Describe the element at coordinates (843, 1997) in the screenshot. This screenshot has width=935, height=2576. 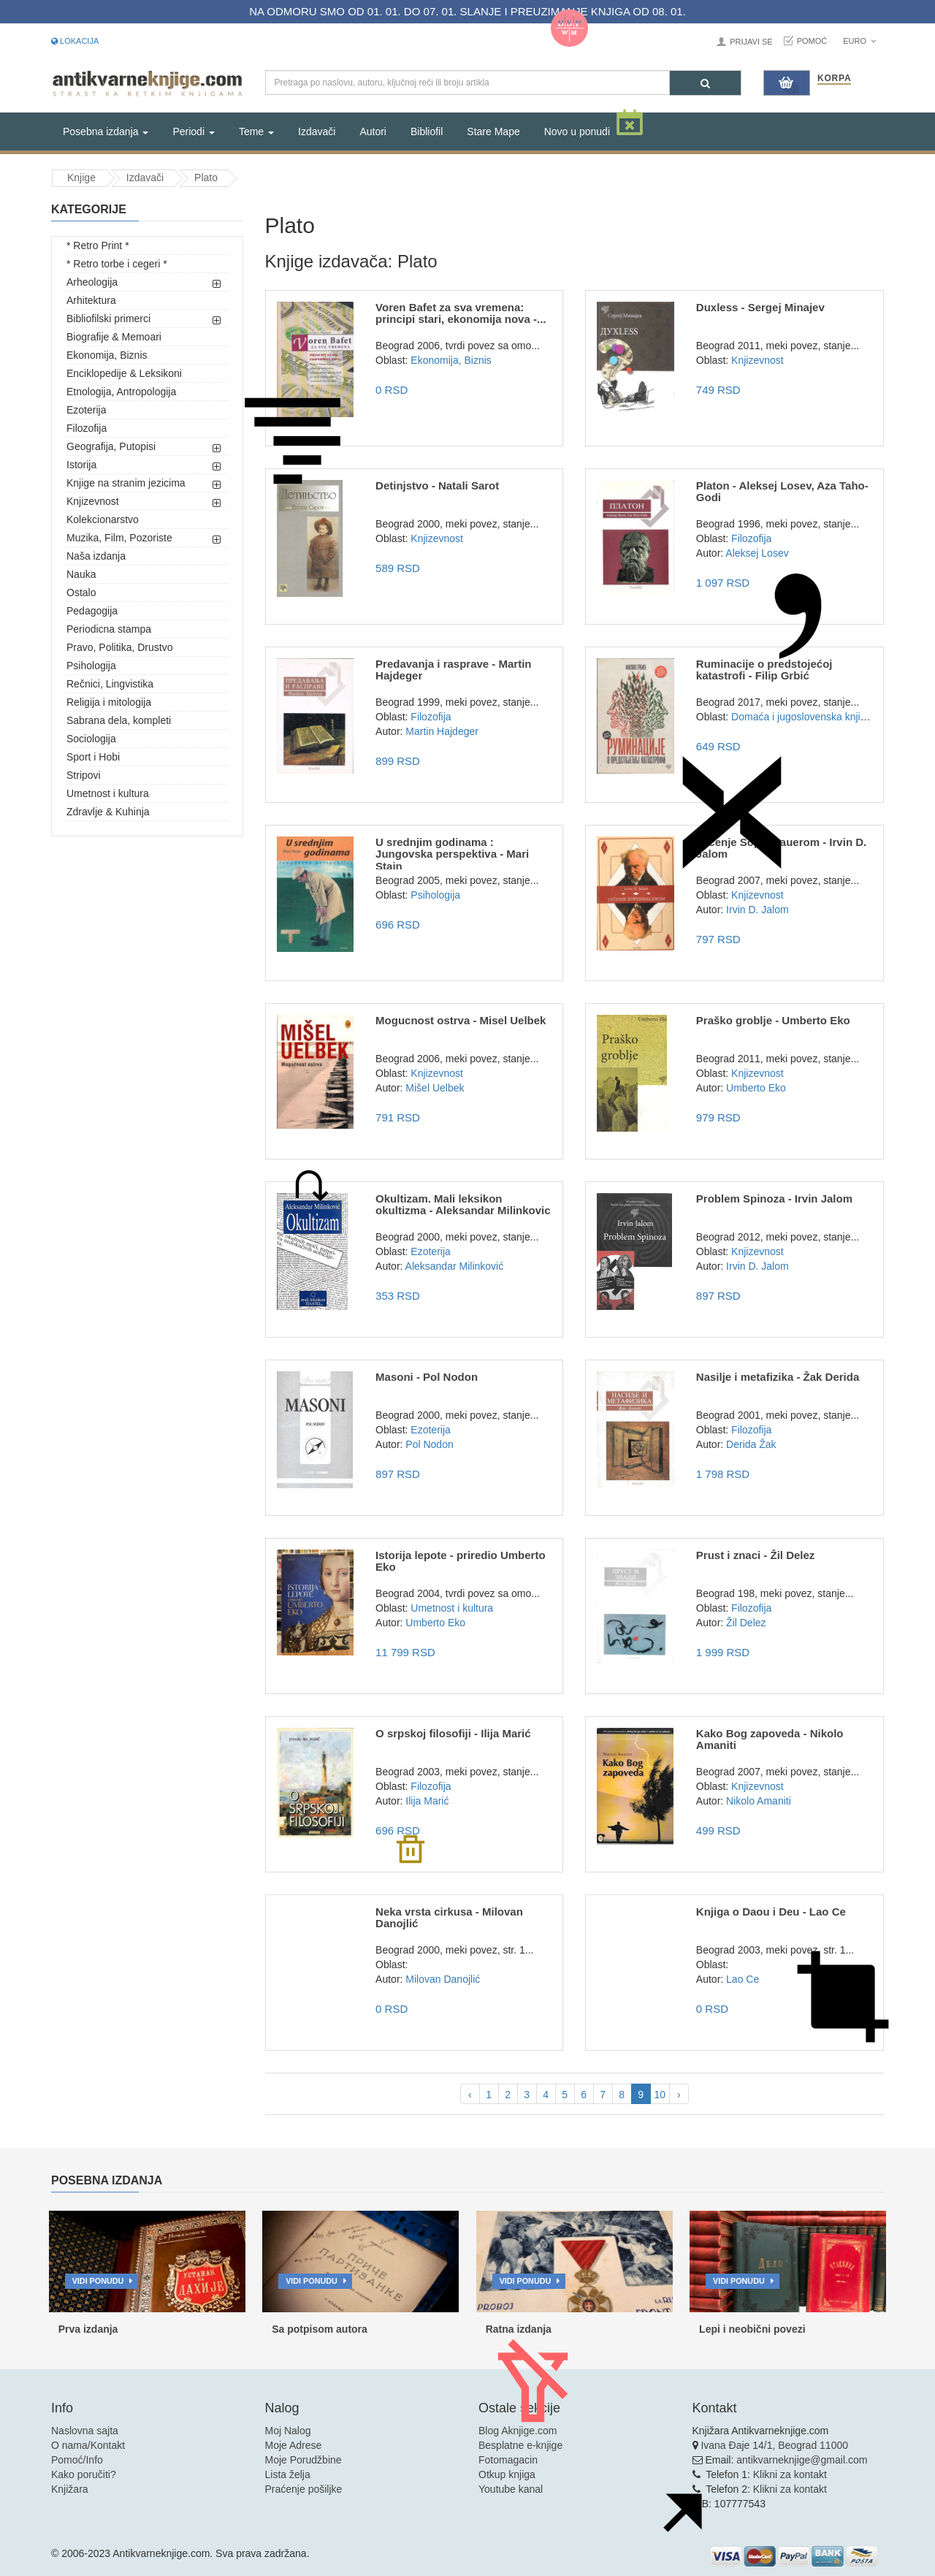
I see `crop an image or photo` at that location.